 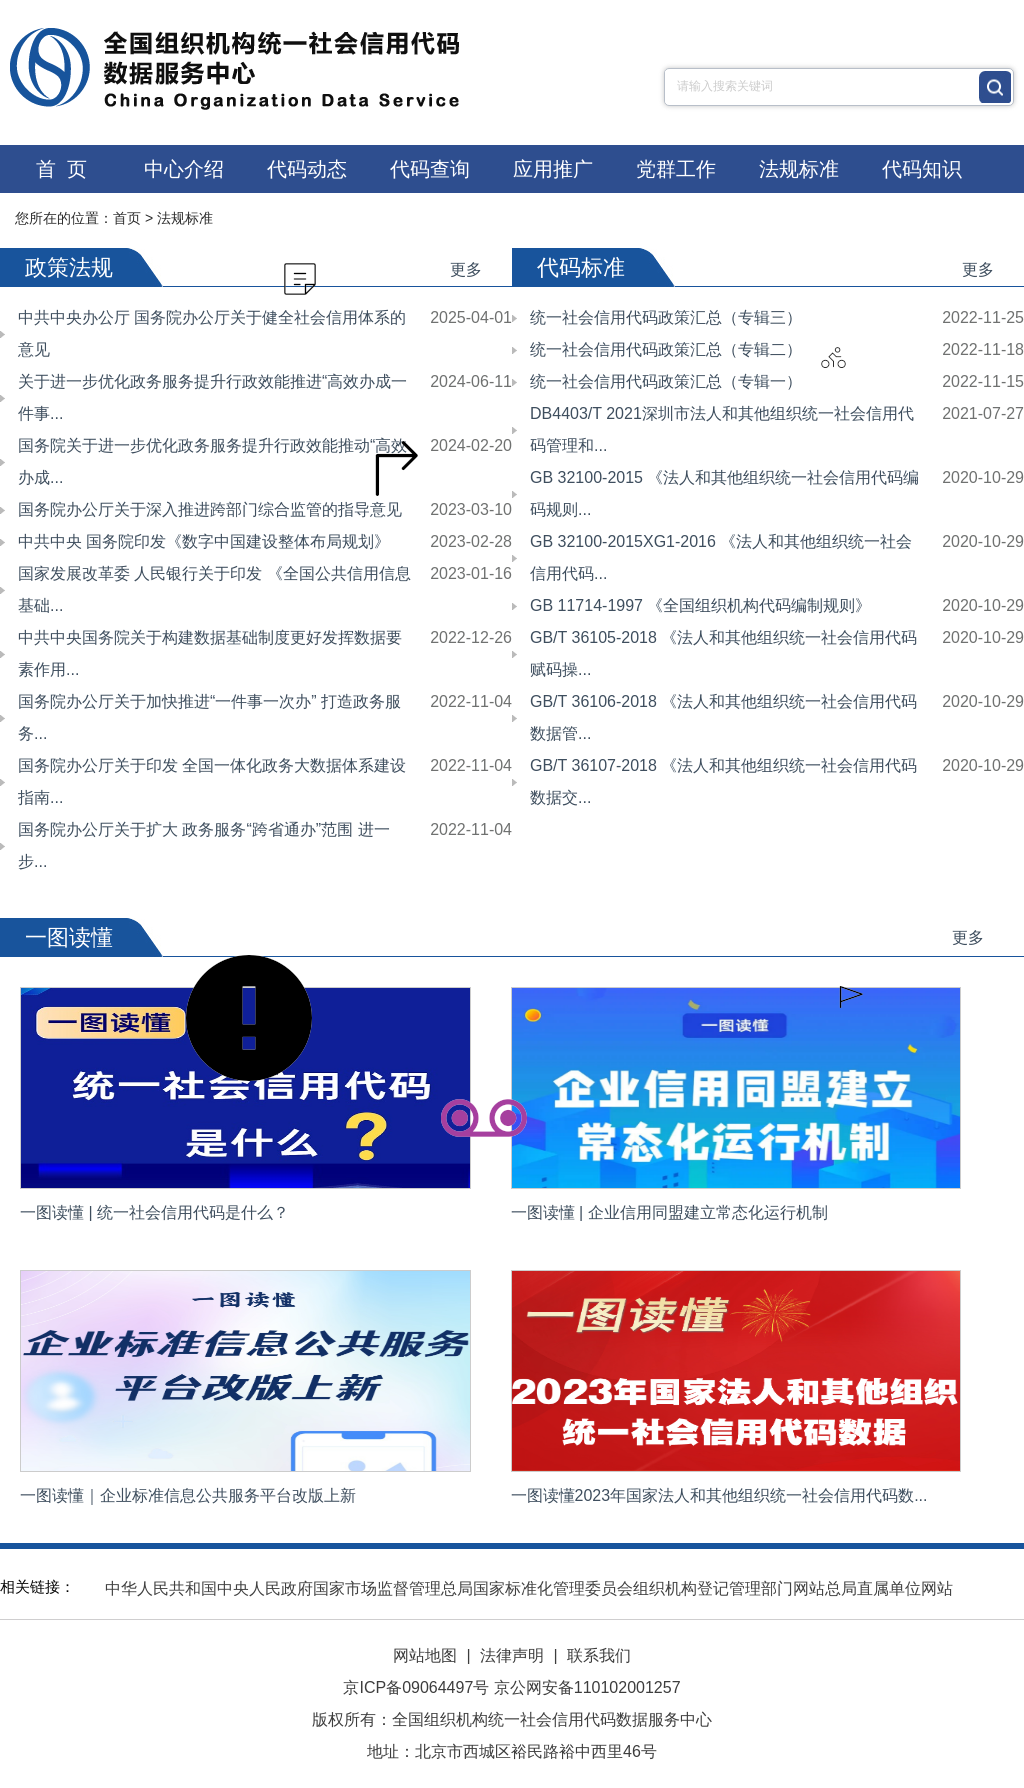 What do you see at coordinates (249, 1018) in the screenshot?
I see `indicates an error or warning state` at bounding box center [249, 1018].